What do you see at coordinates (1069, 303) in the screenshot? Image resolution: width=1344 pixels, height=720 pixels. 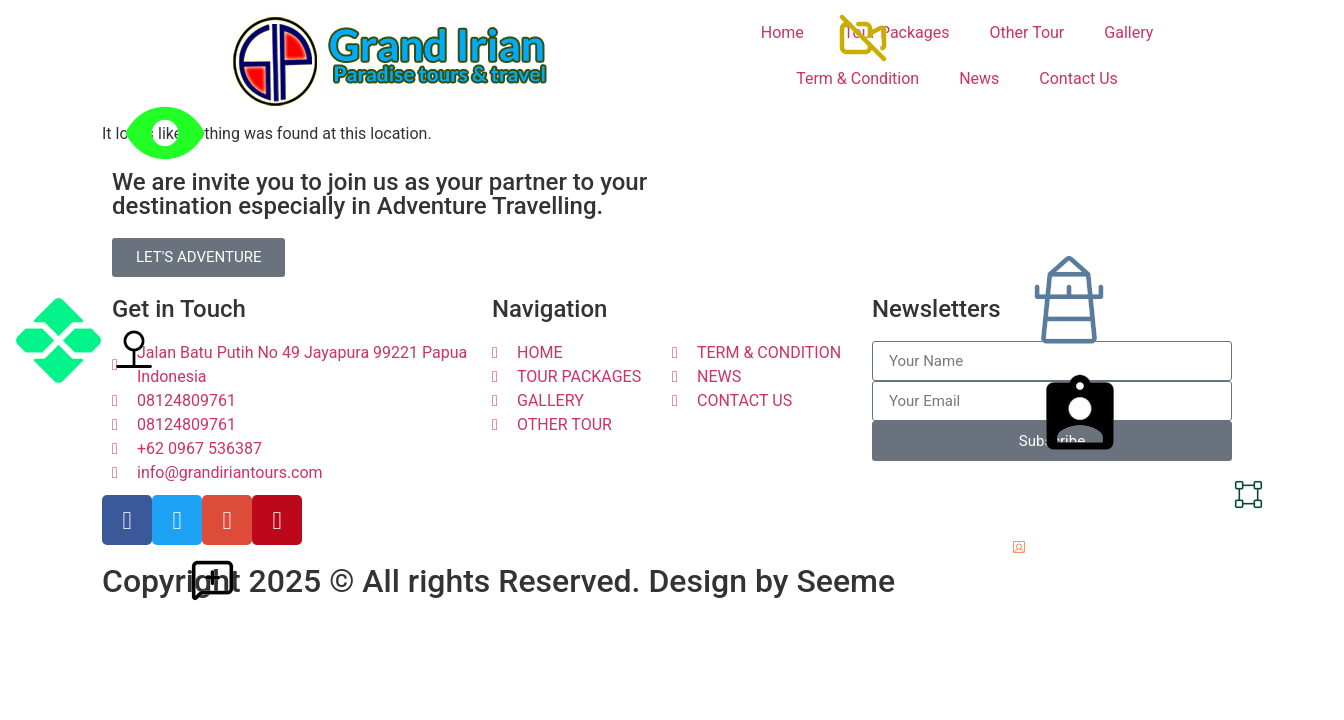 I see `access website accessibility or SEO audit tools` at bounding box center [1069, 303].